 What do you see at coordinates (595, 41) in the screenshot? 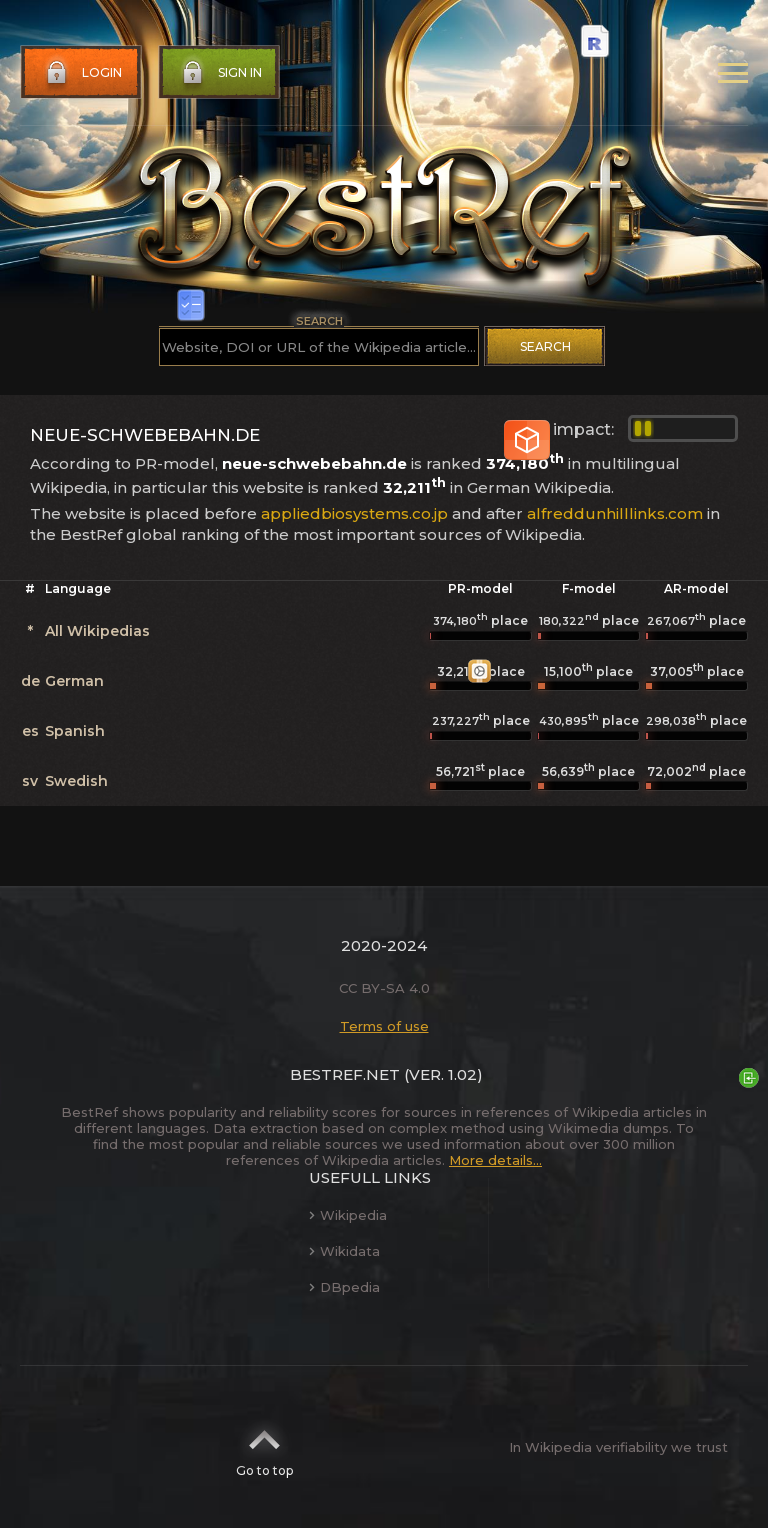
I see `an R programming language source file` at bounding box center [595, 41].